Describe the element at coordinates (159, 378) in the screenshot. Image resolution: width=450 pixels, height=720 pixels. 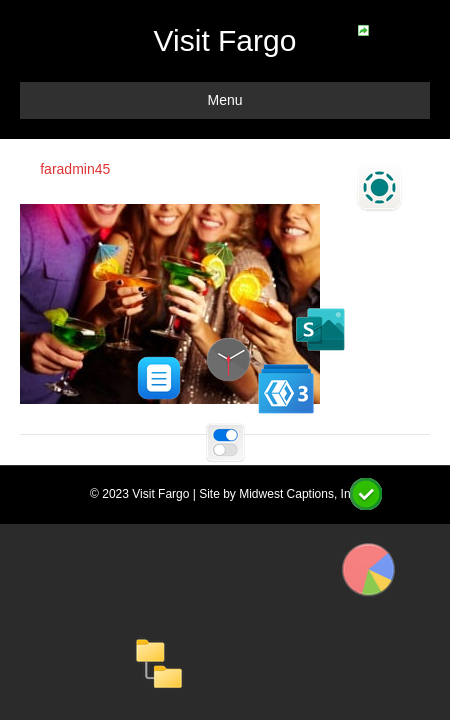
I see `open notes or documents app` at that location.